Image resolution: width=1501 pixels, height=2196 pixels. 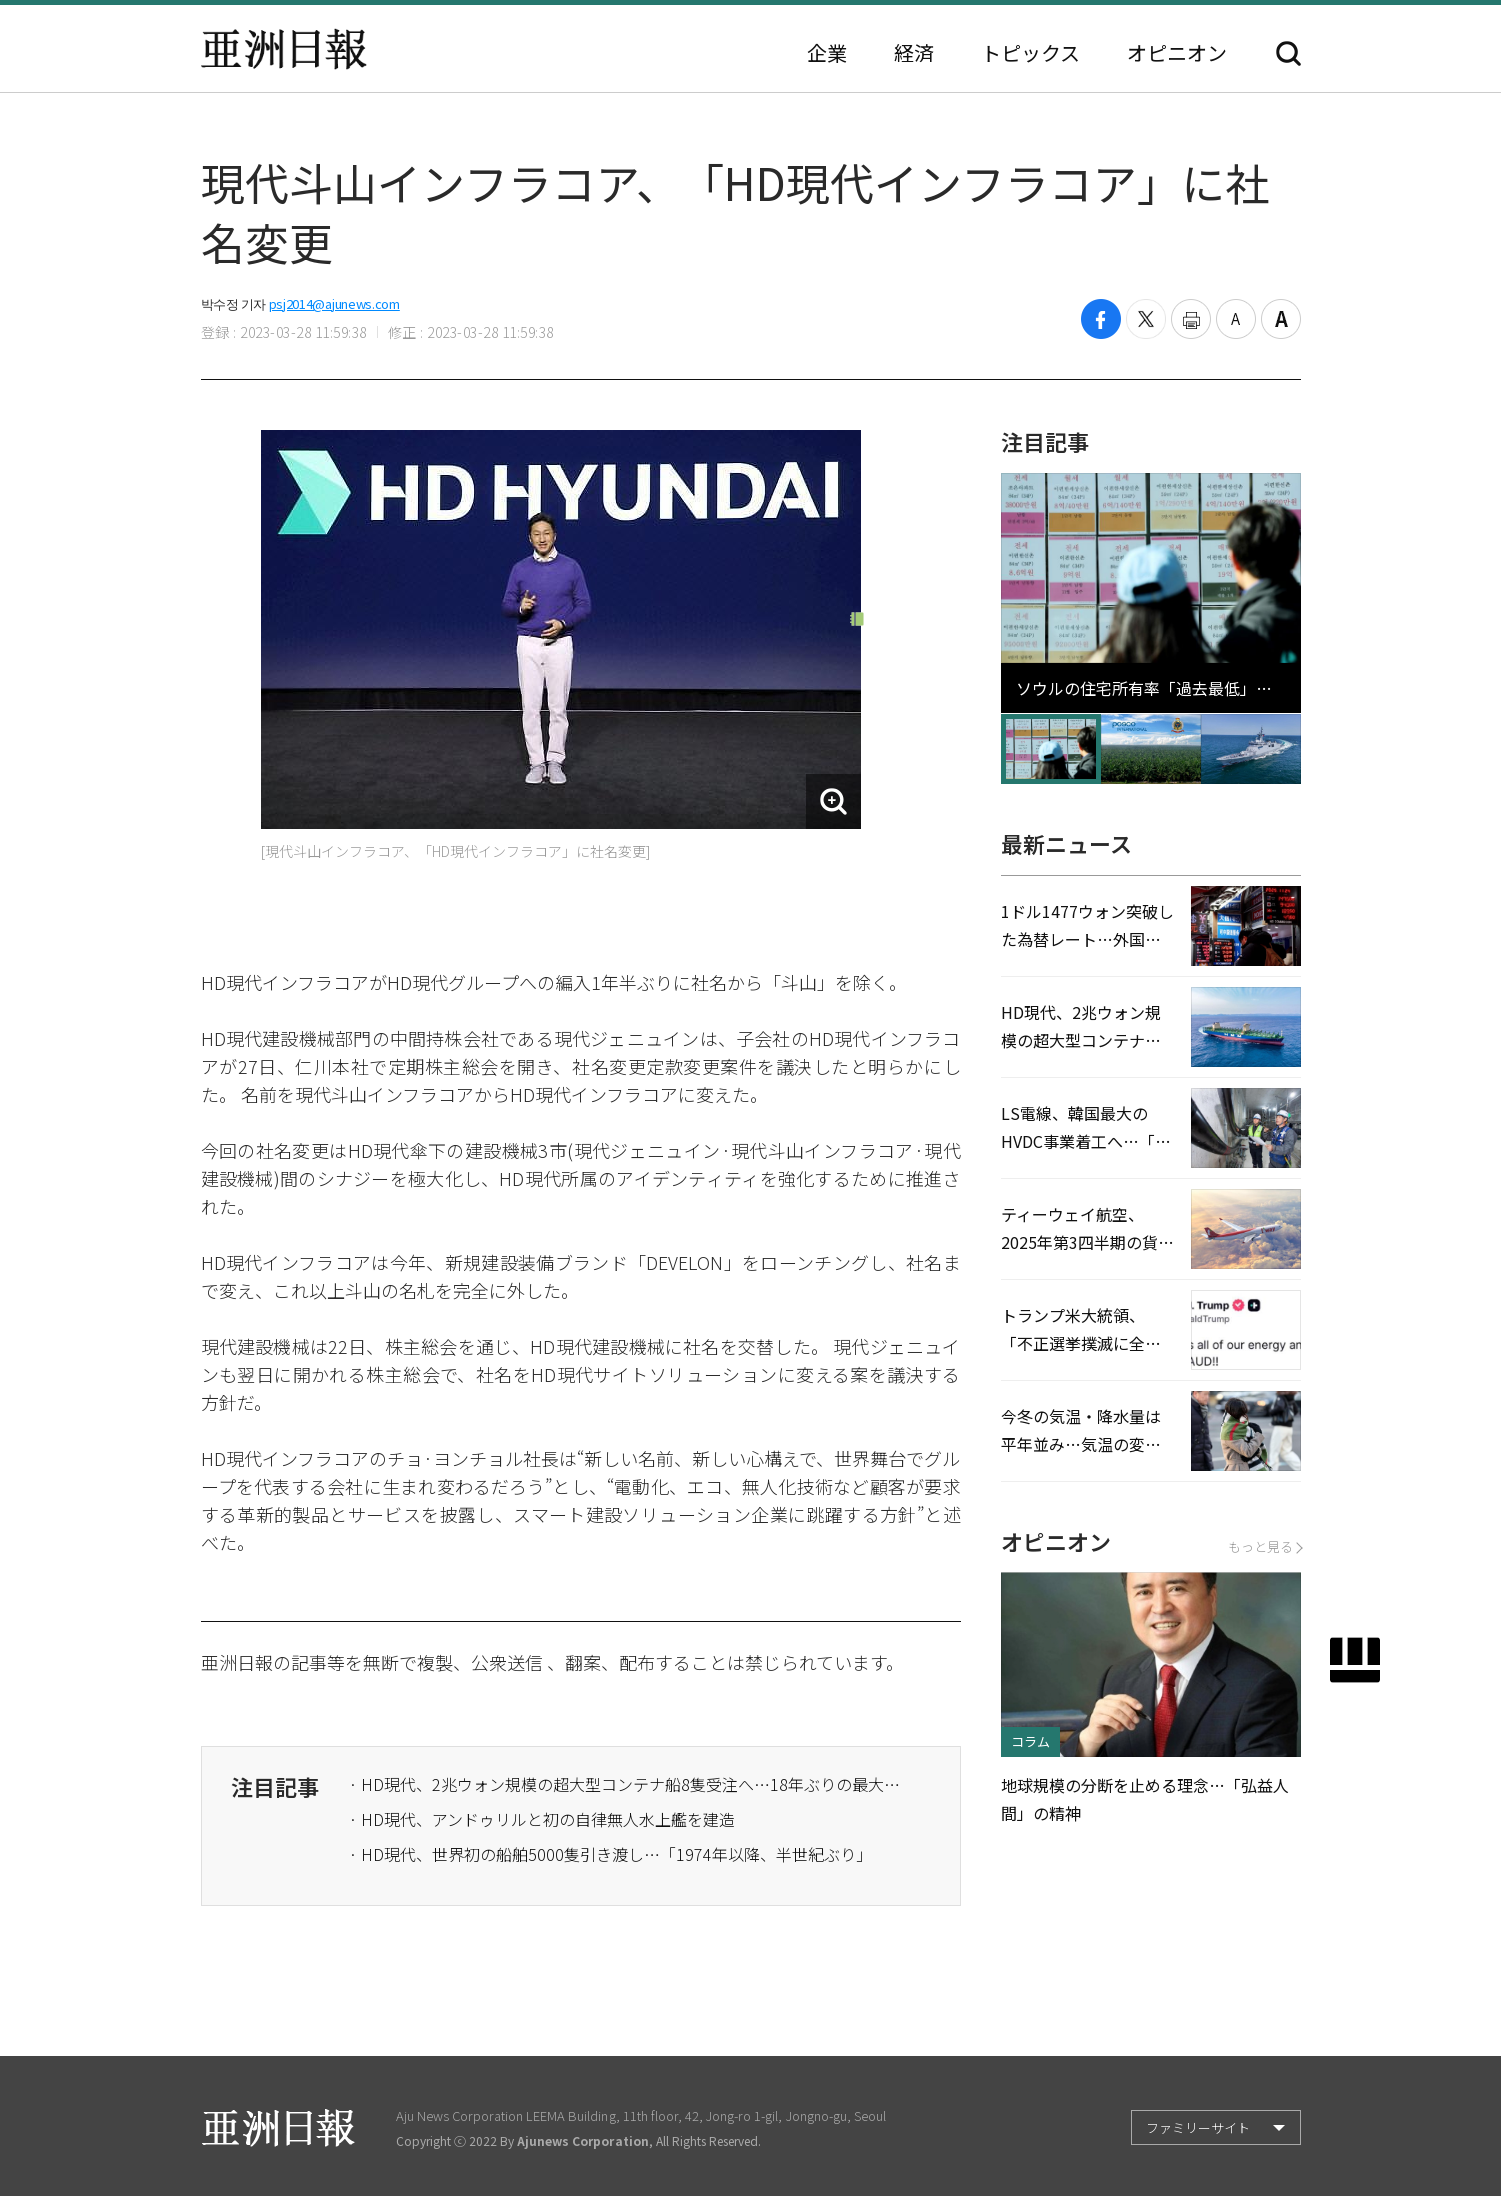 I want to click on switch to table or grid view, so click(x=1355, y=1660).